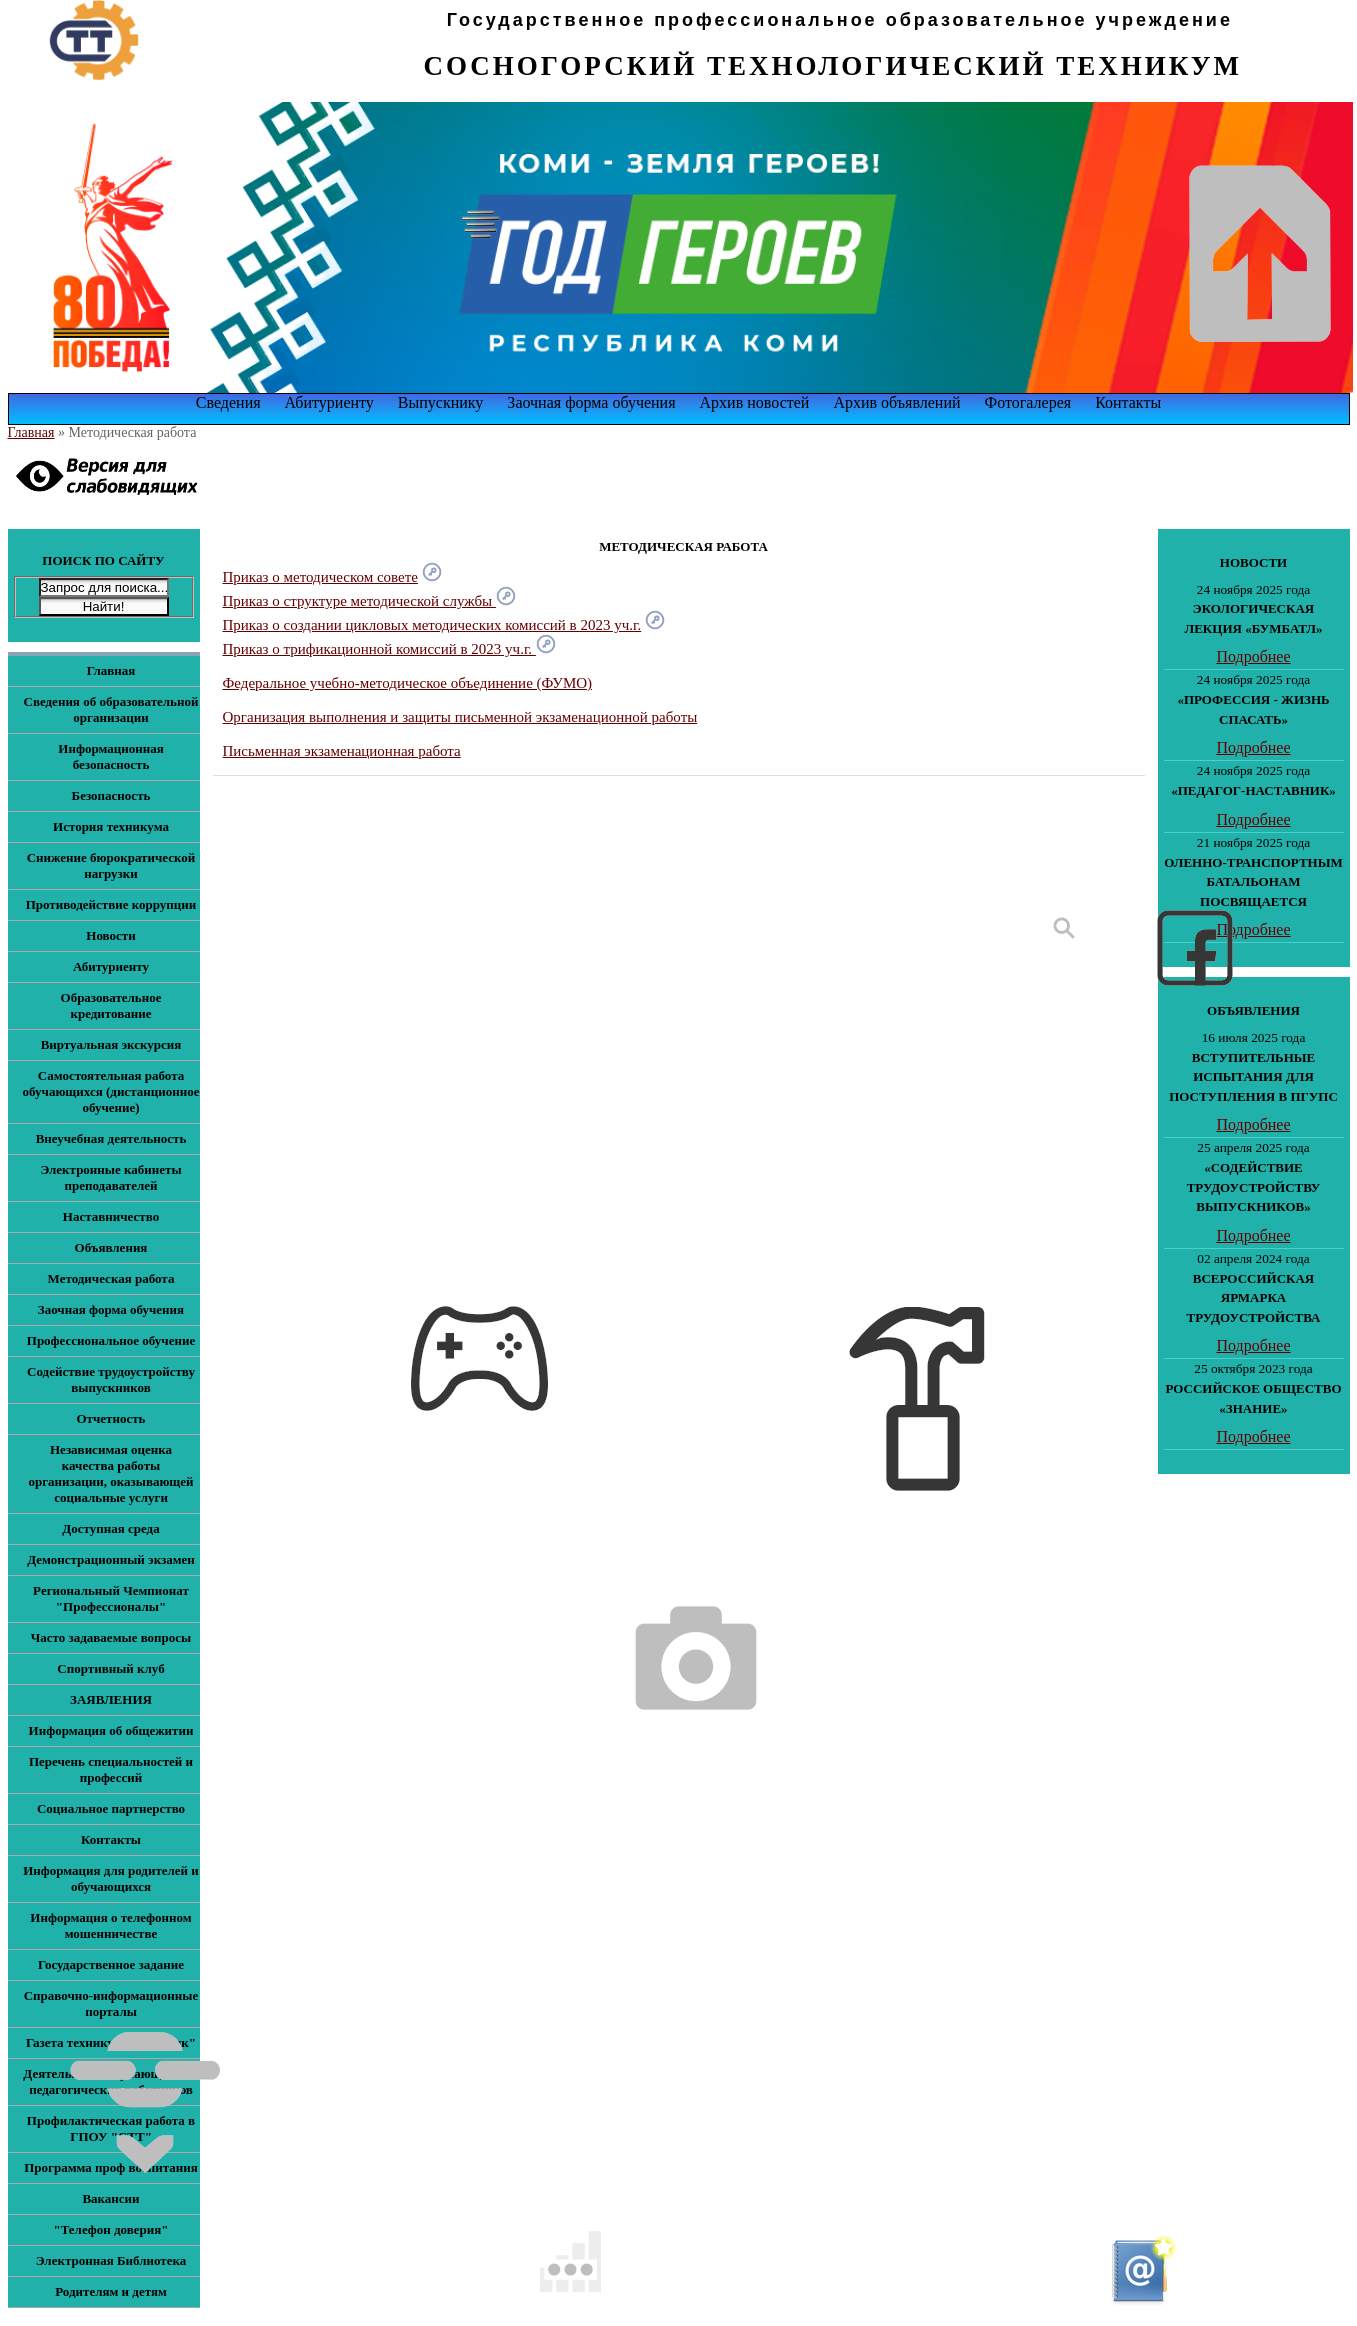 This screenshot has width=1357, height=2326. I want to click on insert a hyperlink into text or document, so click(145, 2098).